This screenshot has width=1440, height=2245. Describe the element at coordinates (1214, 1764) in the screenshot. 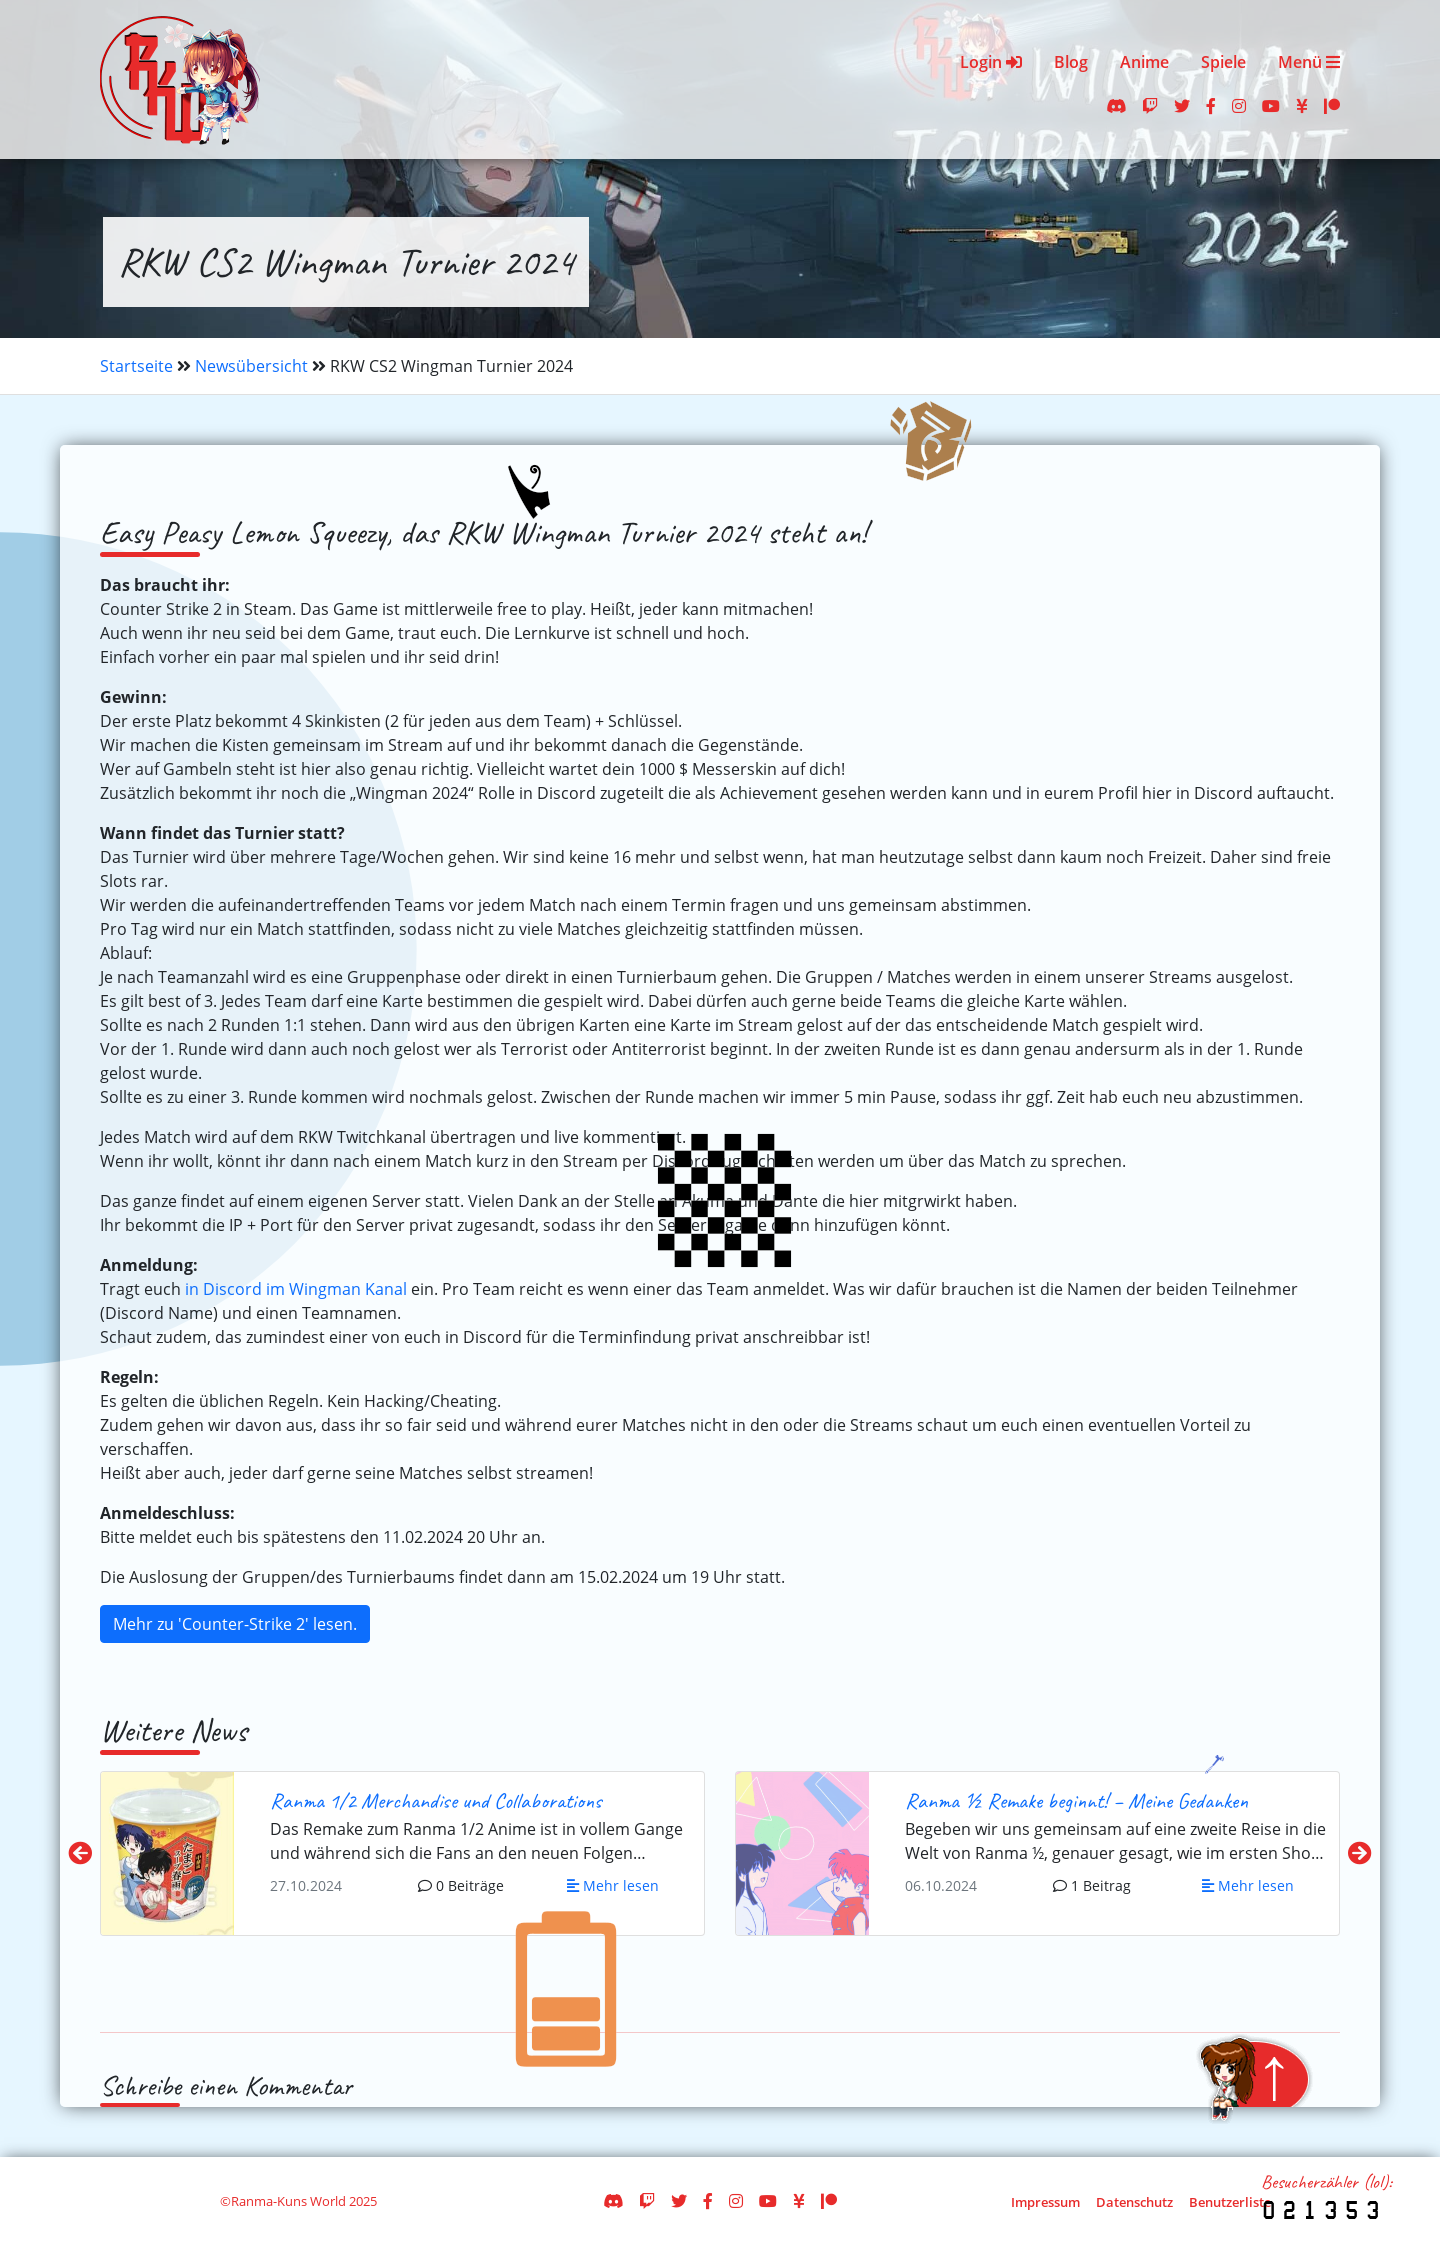

I see `select bone mace as equipped weapon` at that location.